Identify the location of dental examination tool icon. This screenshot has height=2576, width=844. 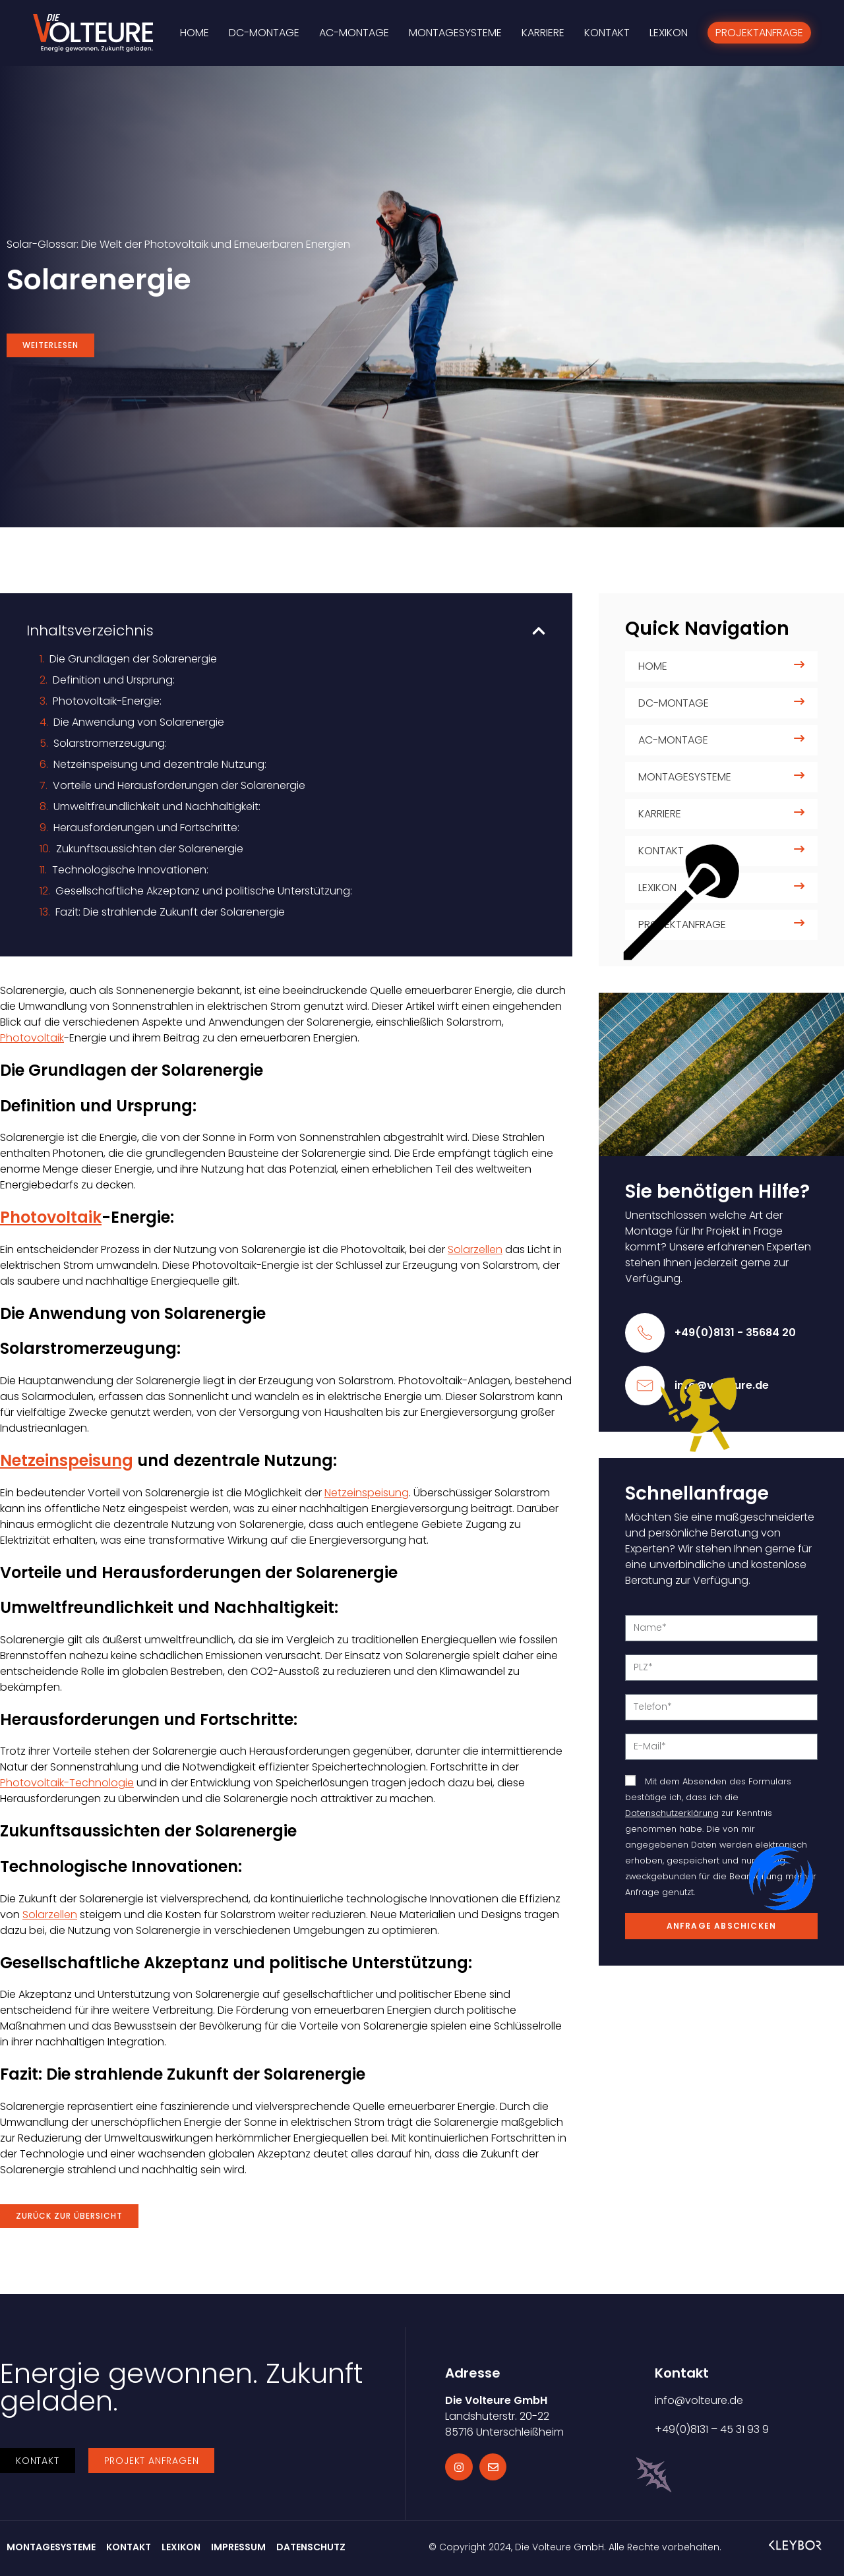
(682, 902).